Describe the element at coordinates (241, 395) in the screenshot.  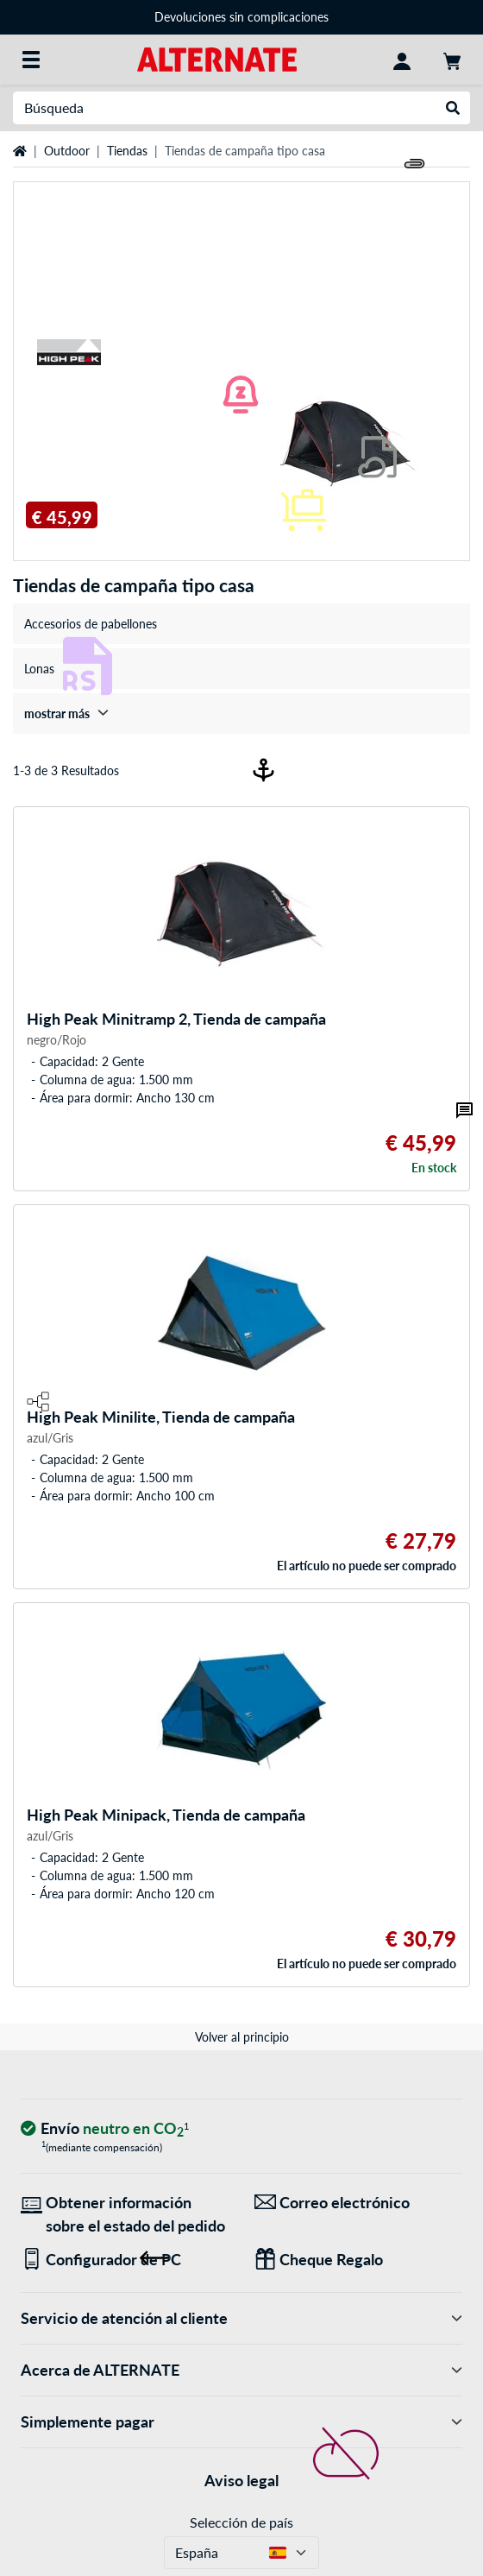
I see `snooze notifications` at that location.